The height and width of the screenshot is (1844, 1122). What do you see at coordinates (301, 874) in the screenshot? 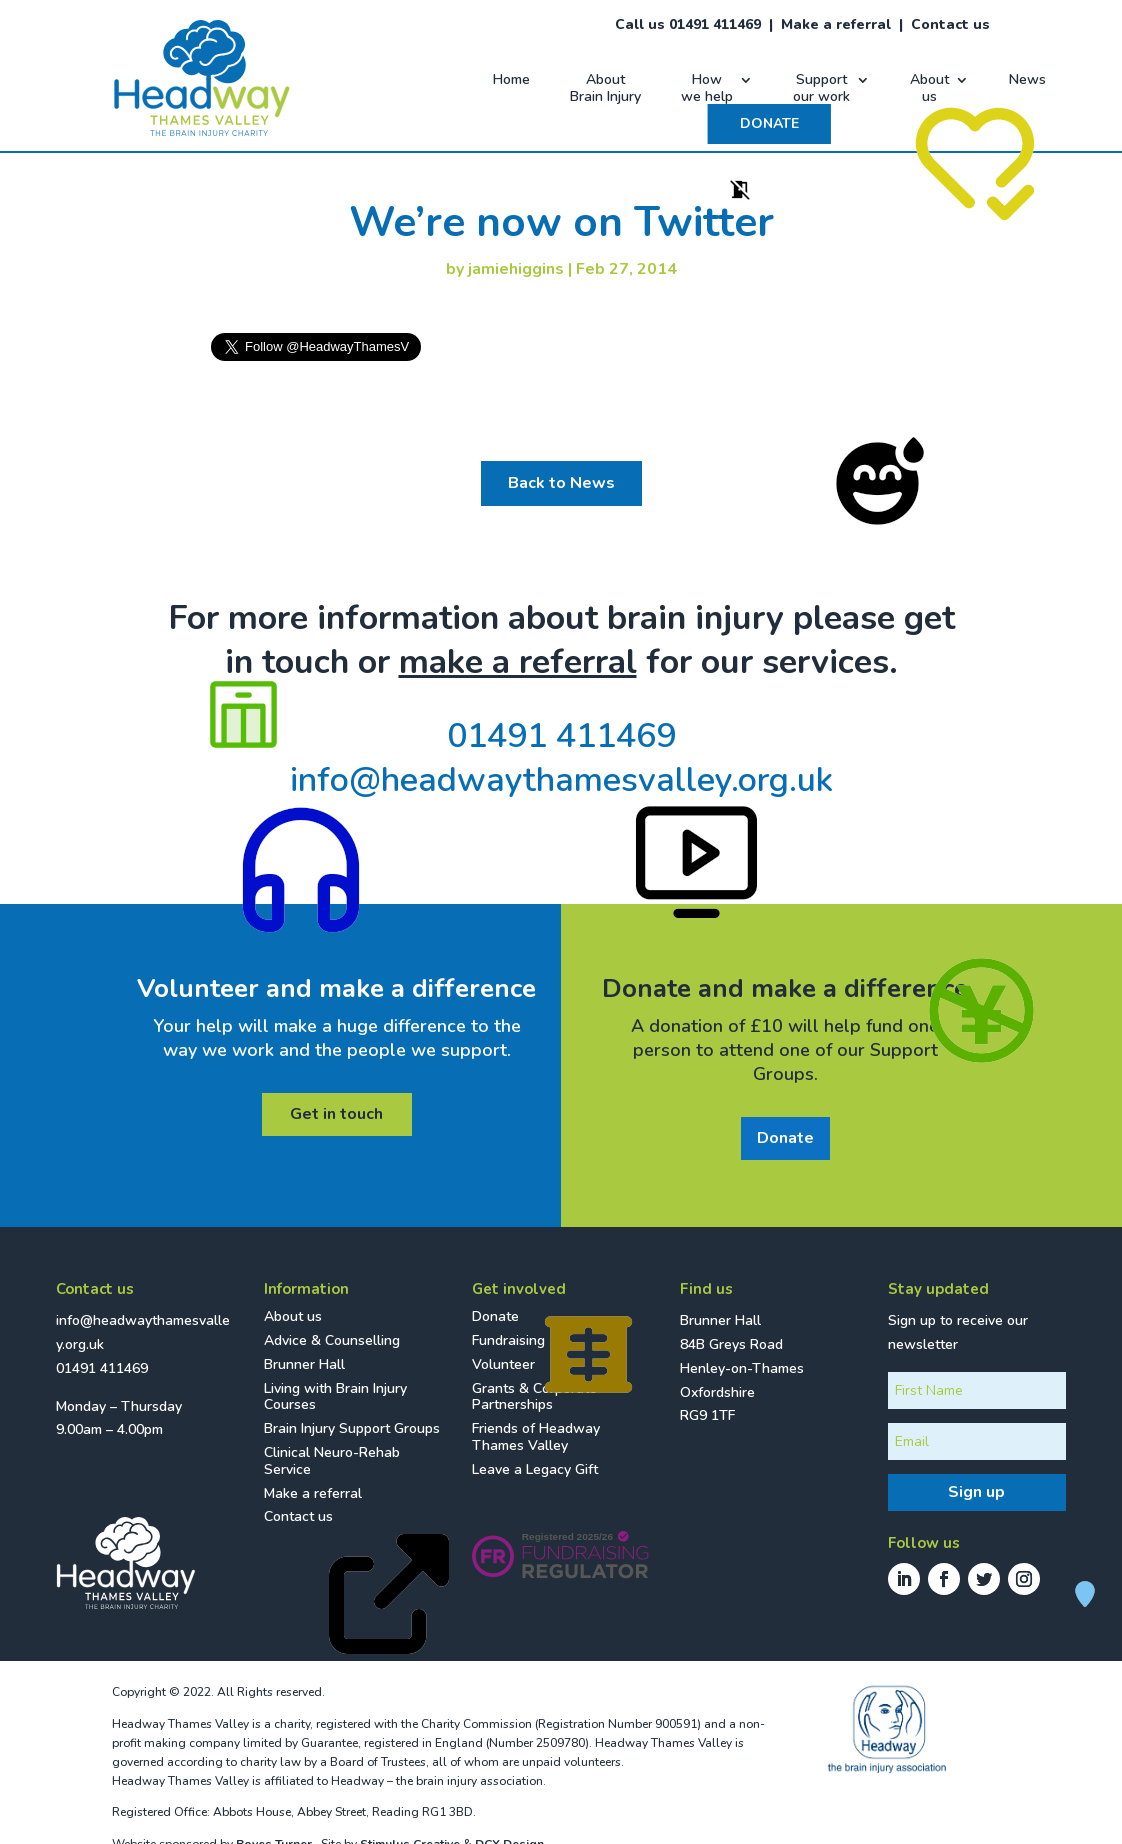
I see `listen to audio or music` at bounding box center [301, 874].